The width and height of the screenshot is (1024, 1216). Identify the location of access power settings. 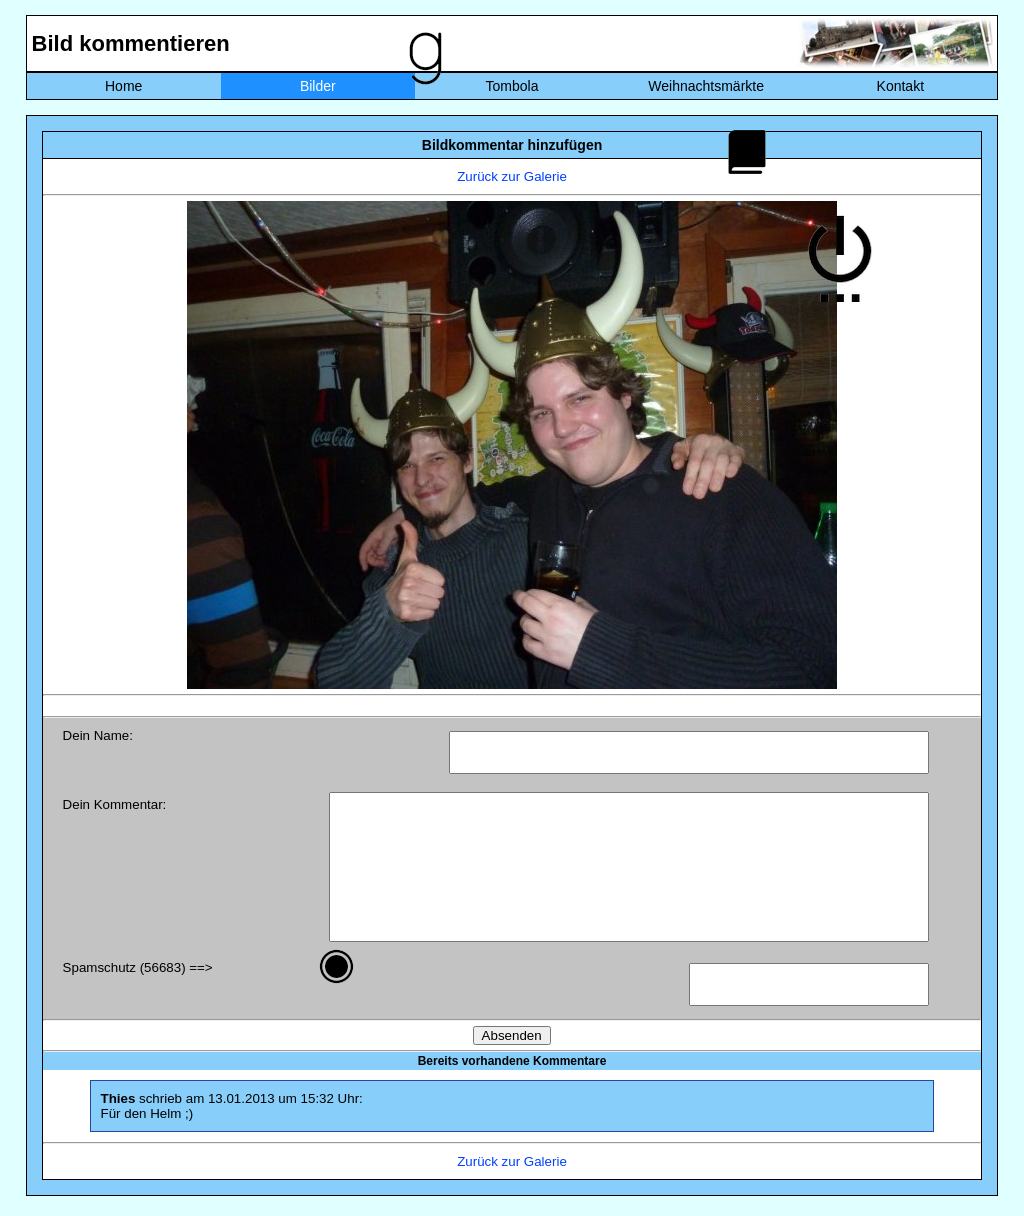
(840, 255).